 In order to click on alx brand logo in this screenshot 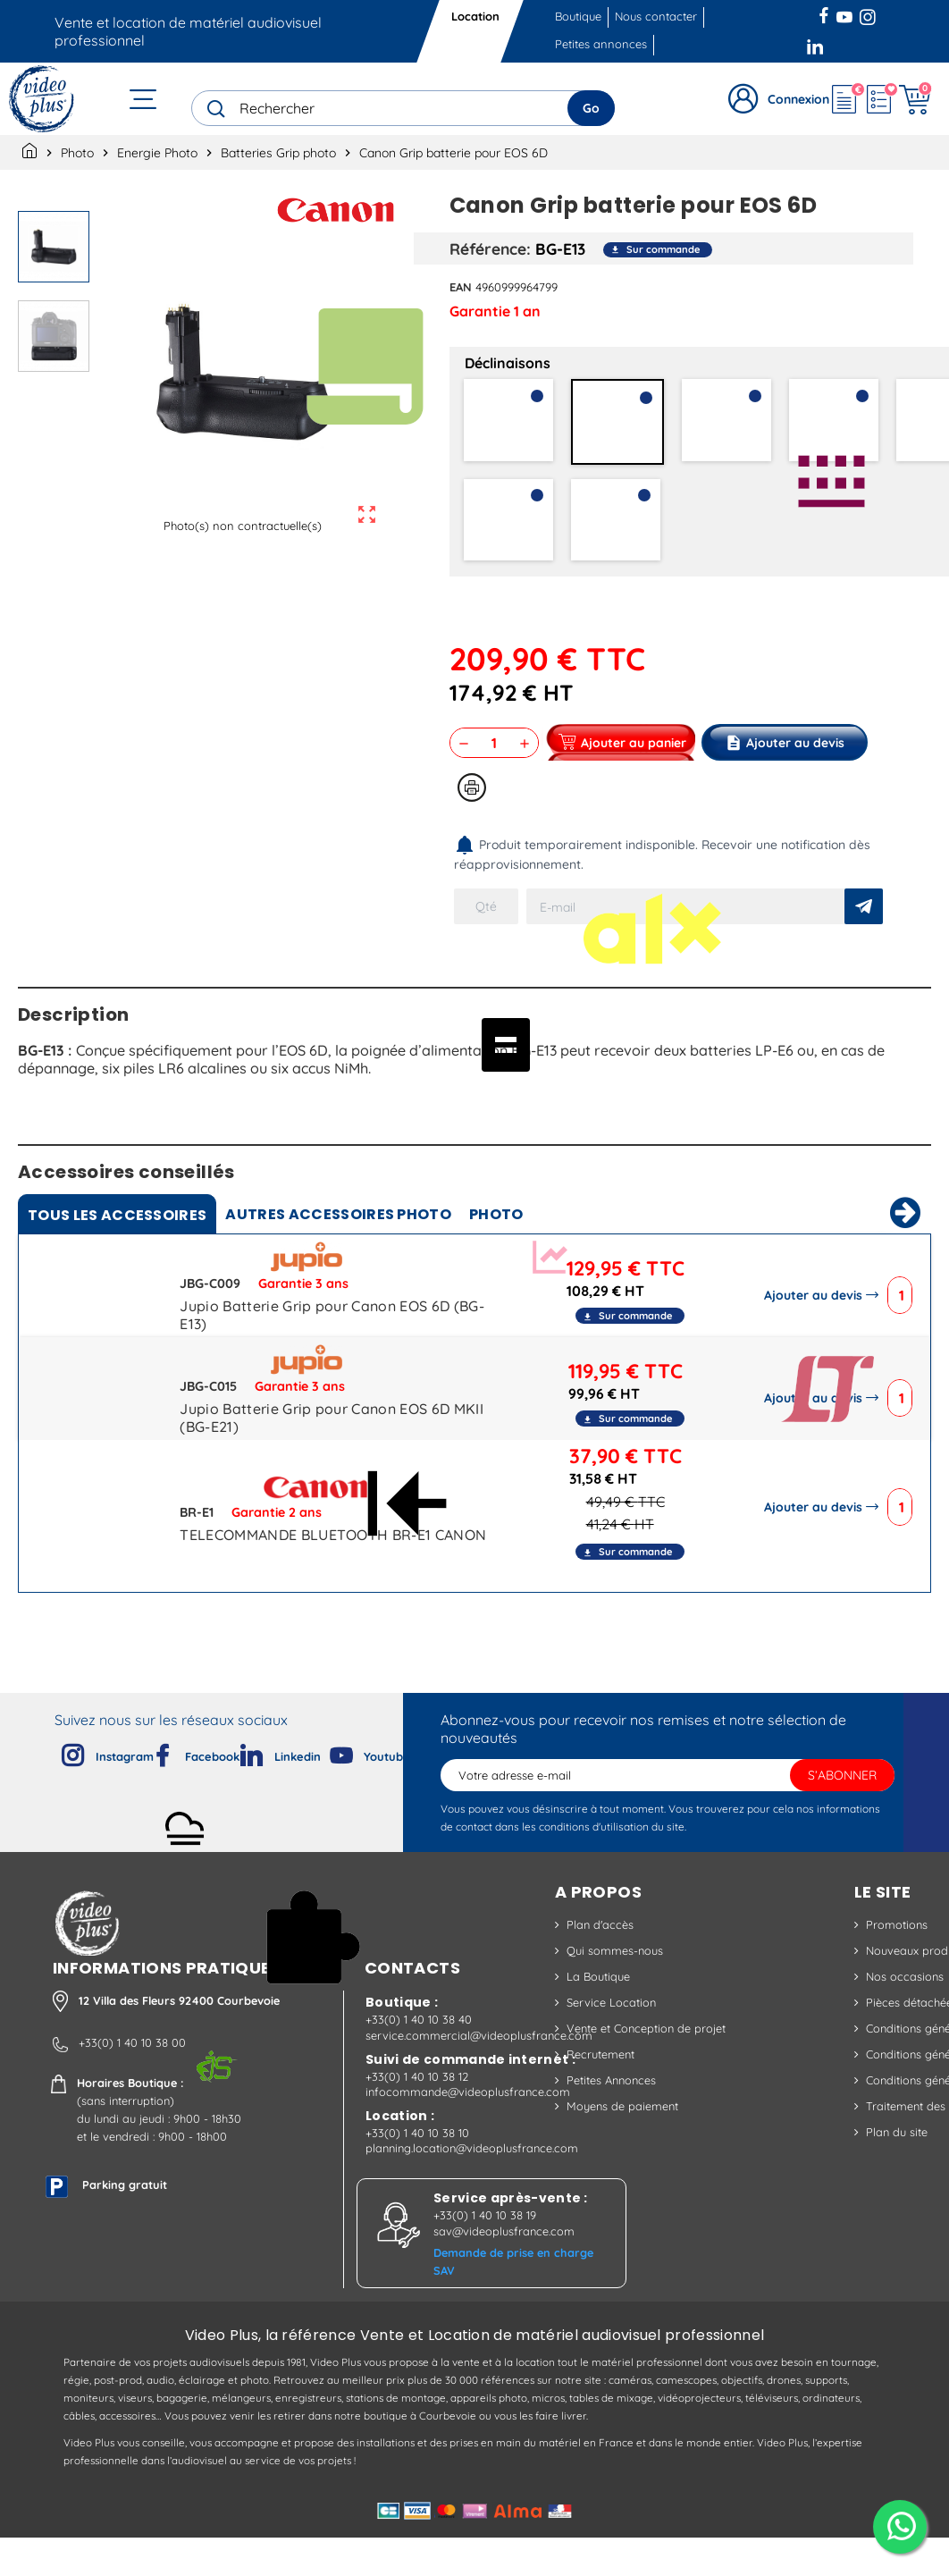, I will do `click(652, 929)`.